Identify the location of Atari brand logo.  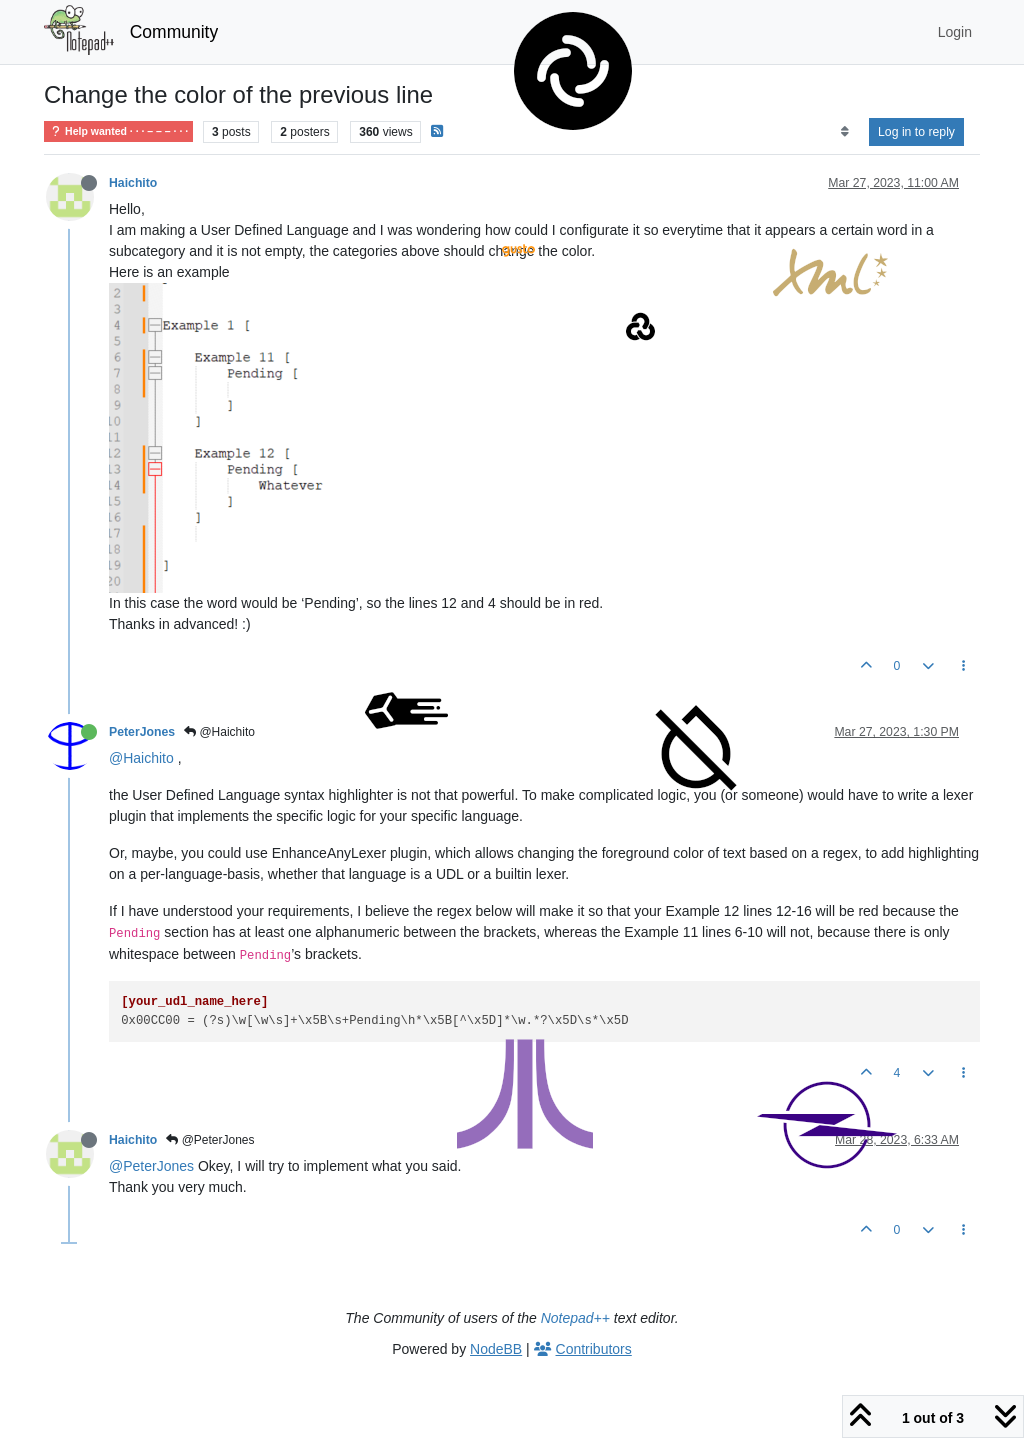
(525, 1094).